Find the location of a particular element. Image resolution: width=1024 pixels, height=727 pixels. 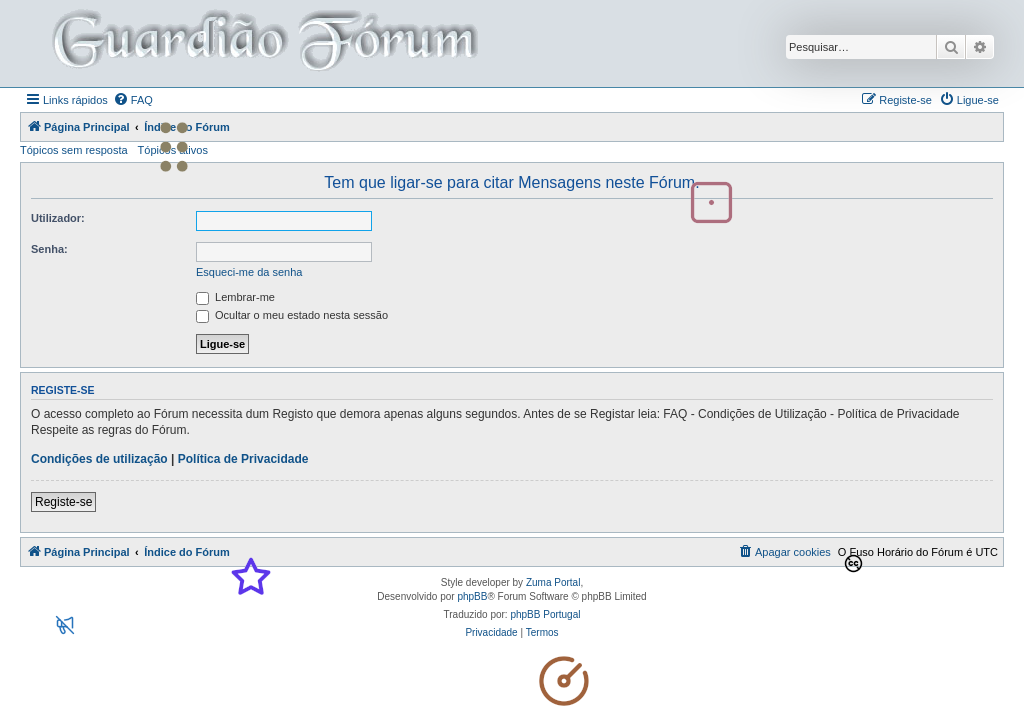

indicates content is not available under creative commons license is located at coordinates (853, 563).